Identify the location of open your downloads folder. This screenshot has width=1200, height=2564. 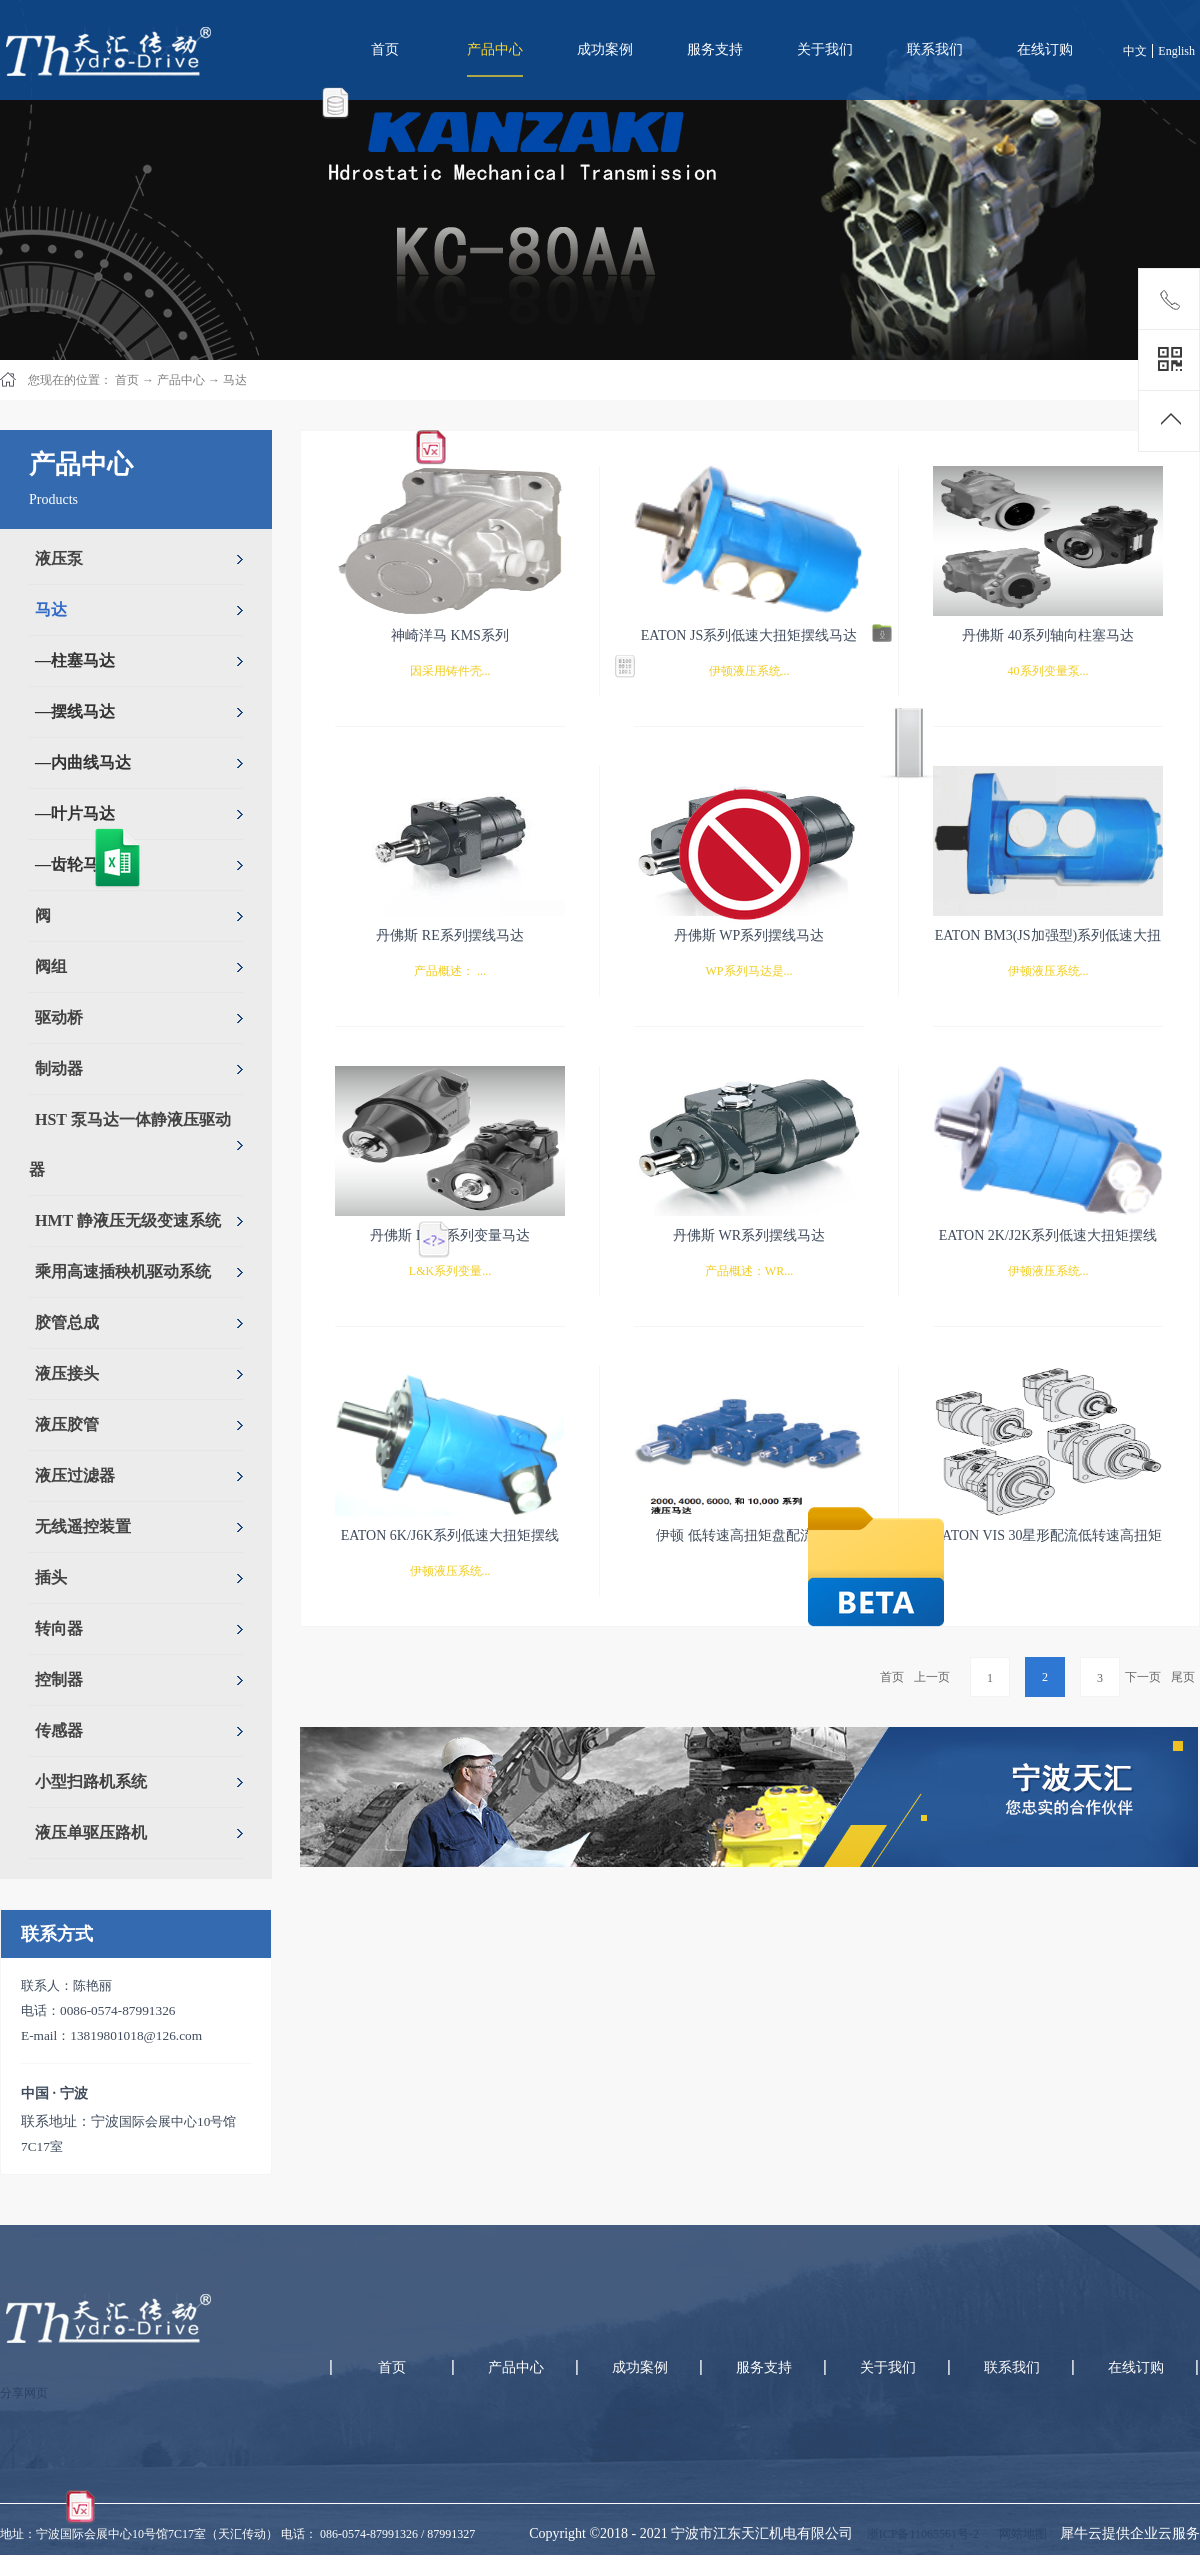
(882, 633).